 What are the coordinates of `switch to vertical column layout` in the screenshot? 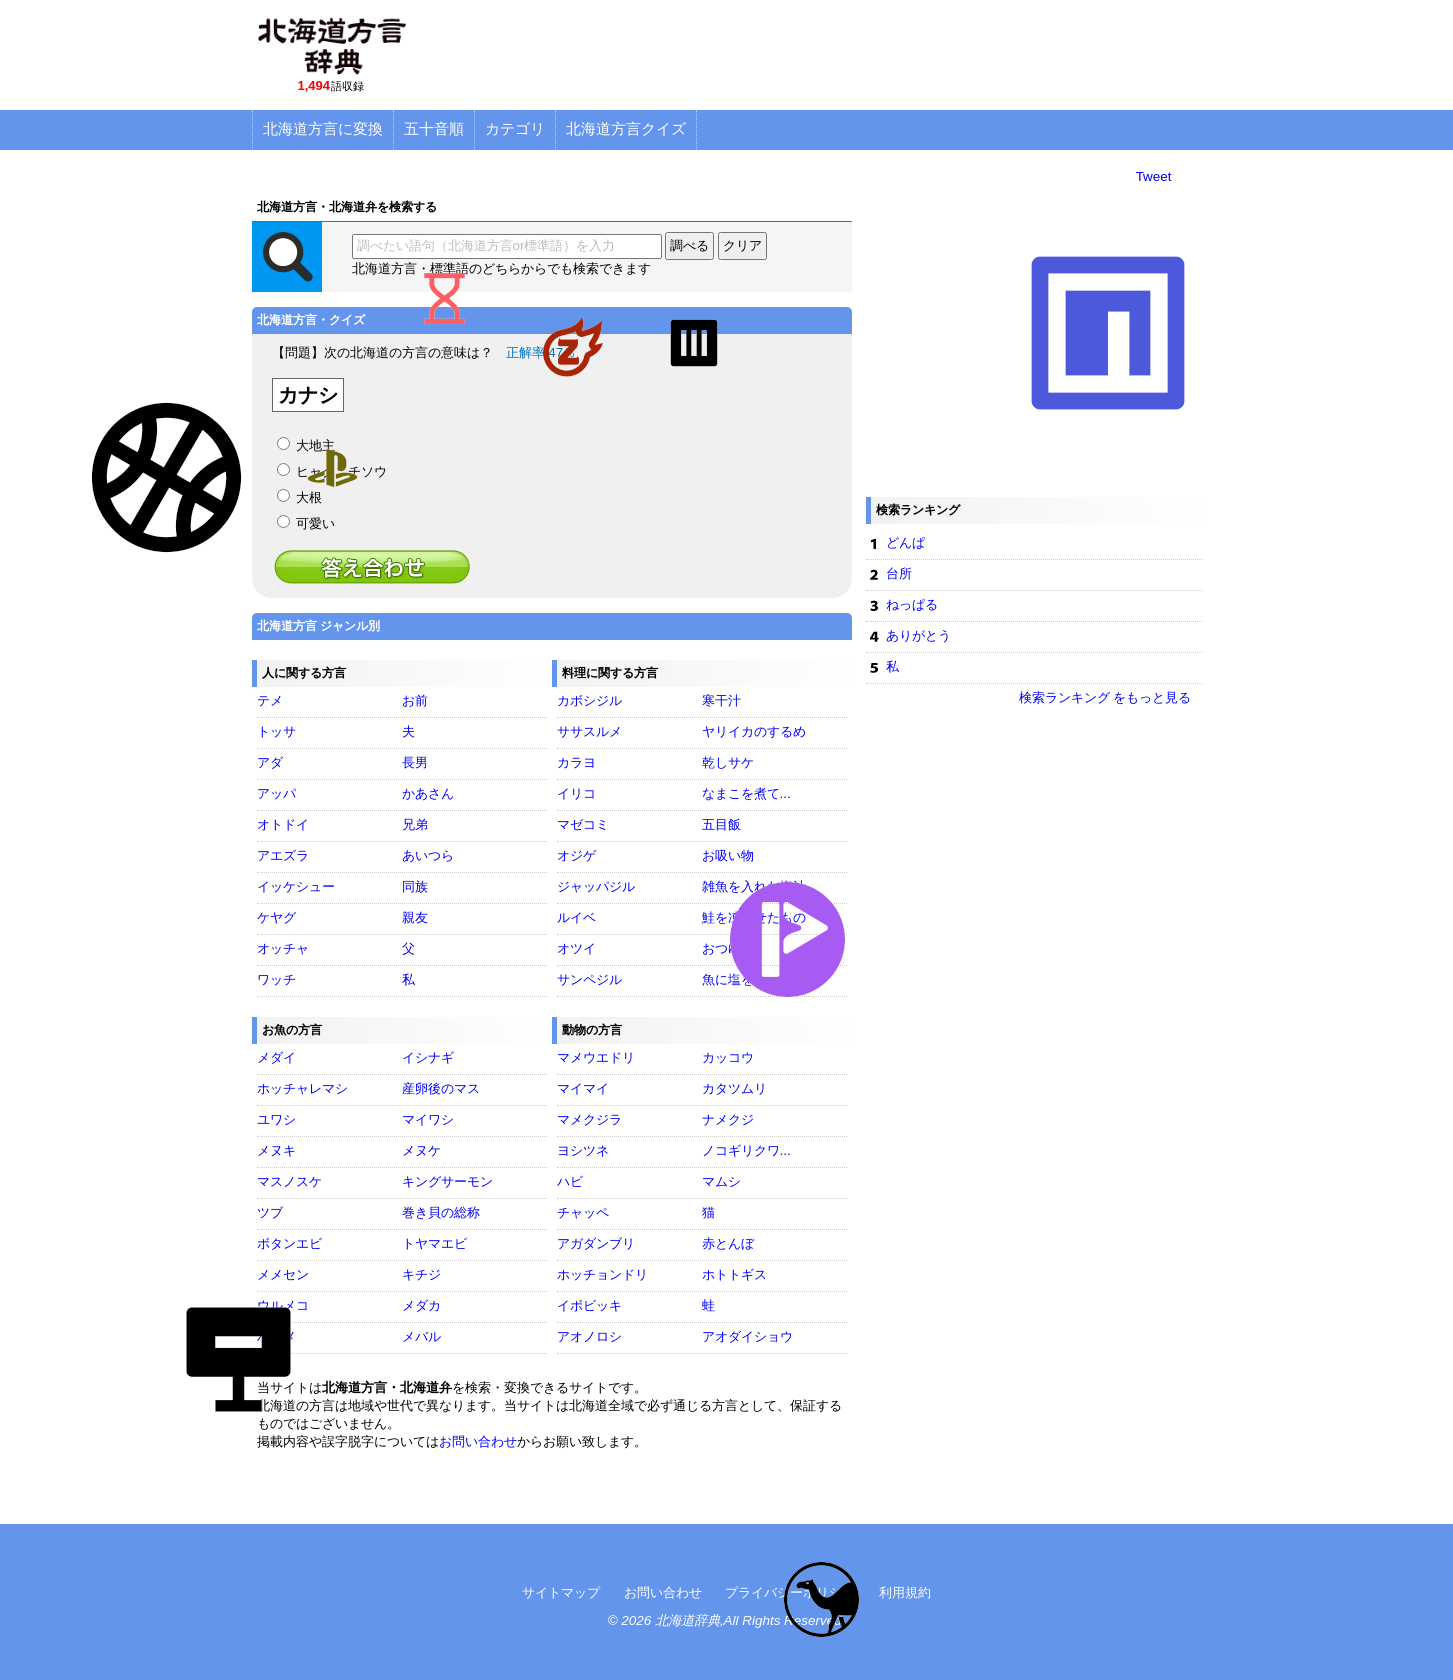 It's located at (694, 343).